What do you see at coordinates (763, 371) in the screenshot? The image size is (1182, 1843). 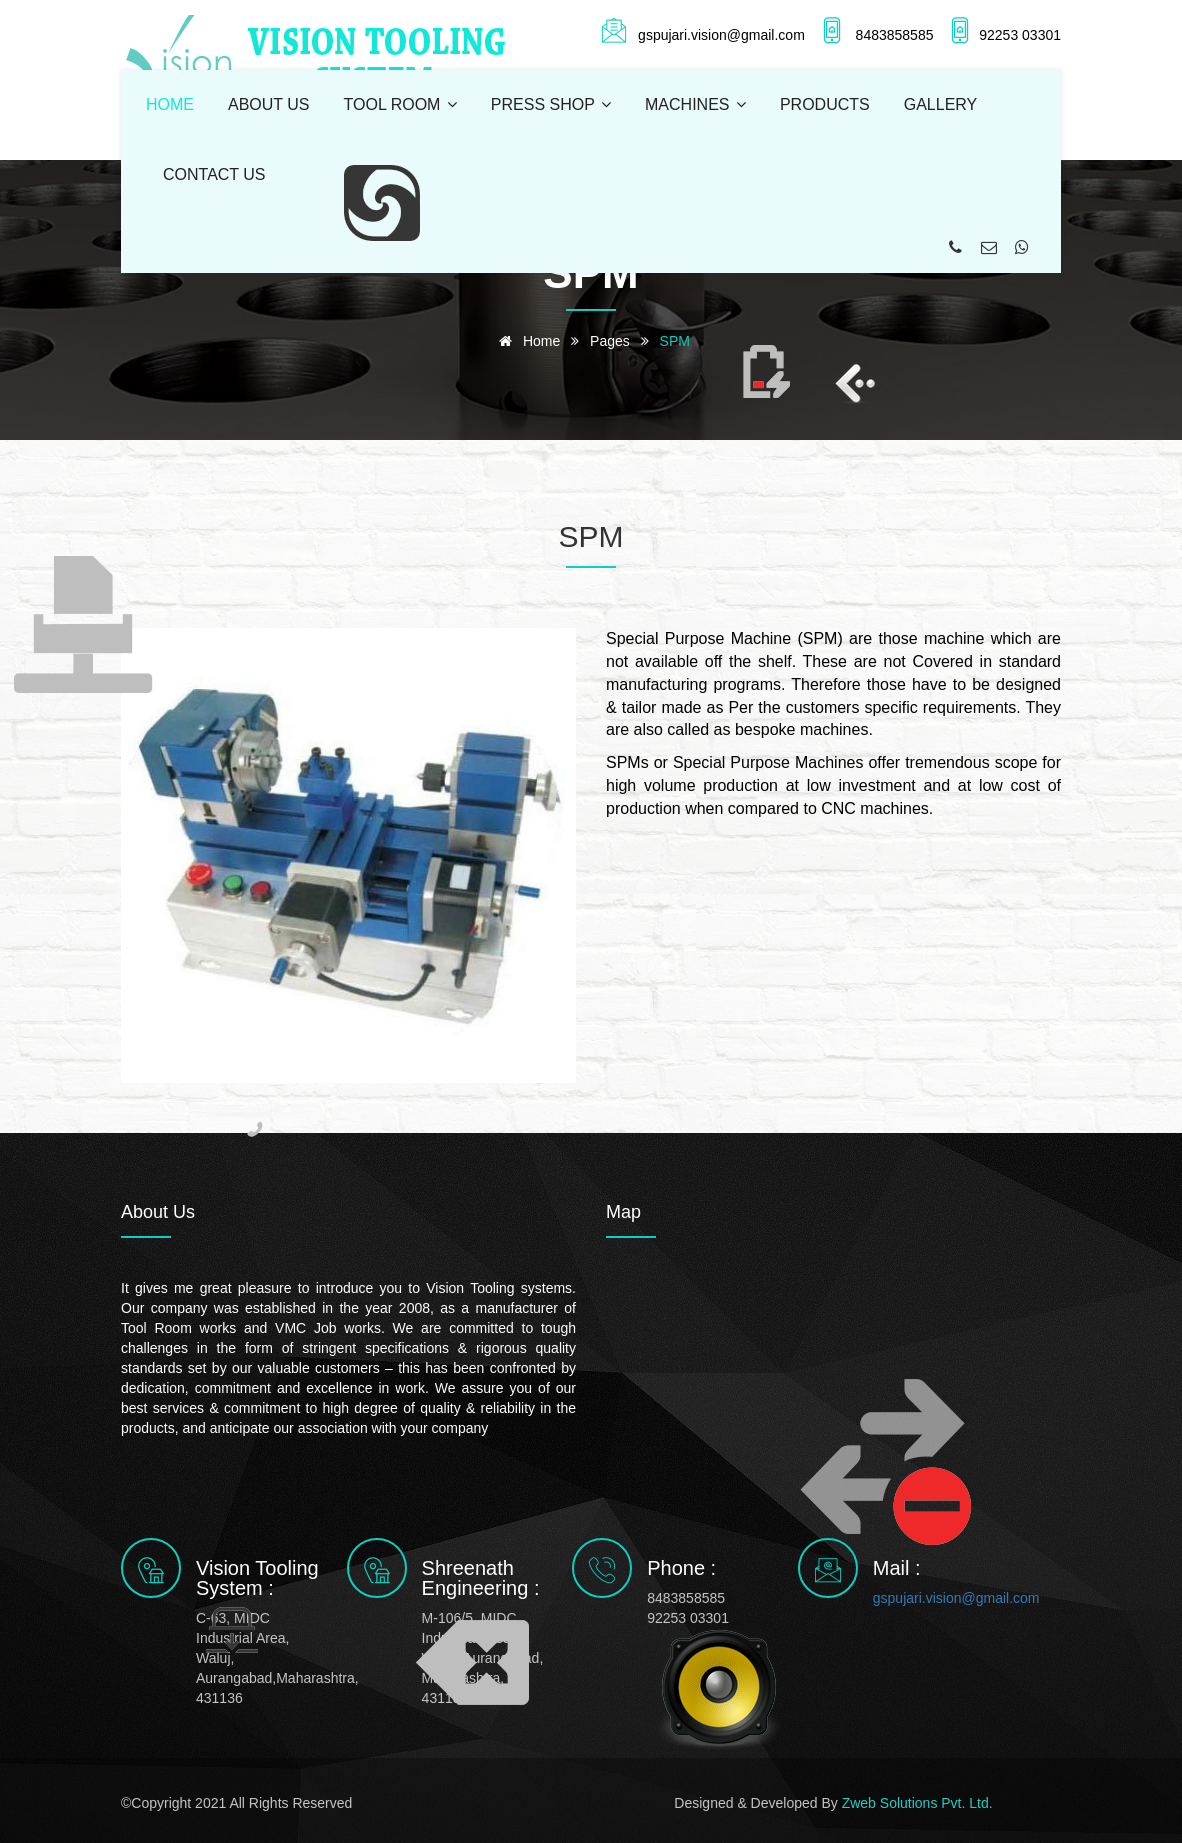 I see `indicates low battery while charging` at bounding box center [763, 371].